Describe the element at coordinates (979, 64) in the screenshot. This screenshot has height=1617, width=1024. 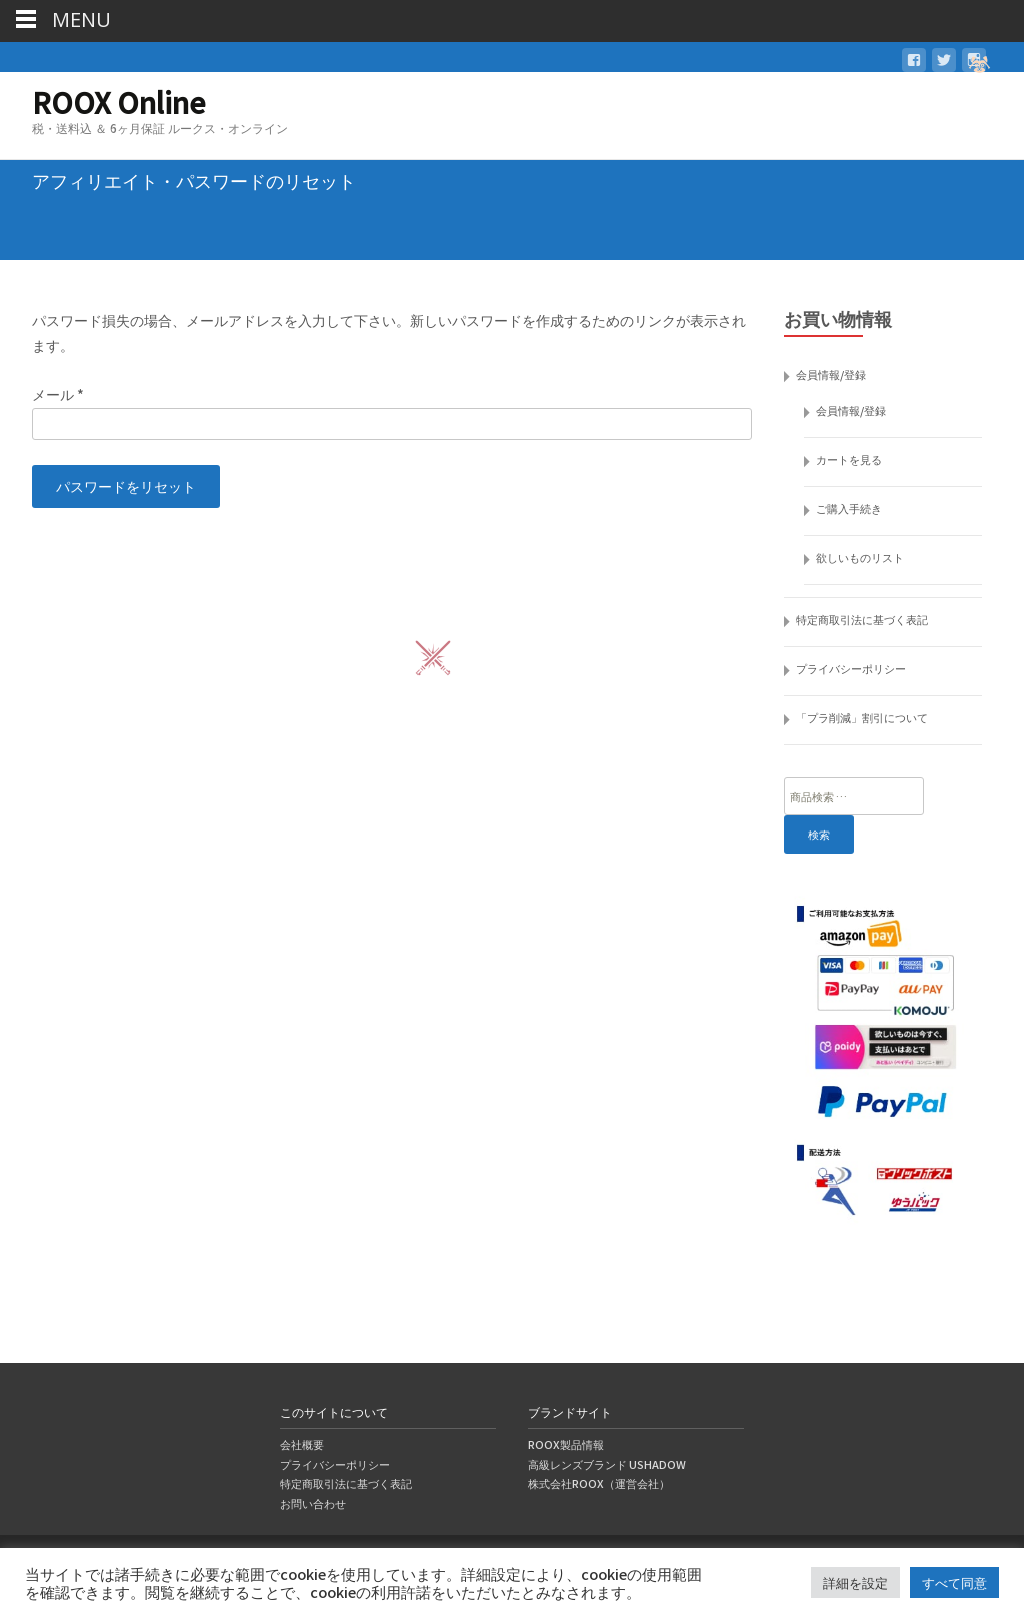
I see `raccoon character or mascot avatar` at that location.